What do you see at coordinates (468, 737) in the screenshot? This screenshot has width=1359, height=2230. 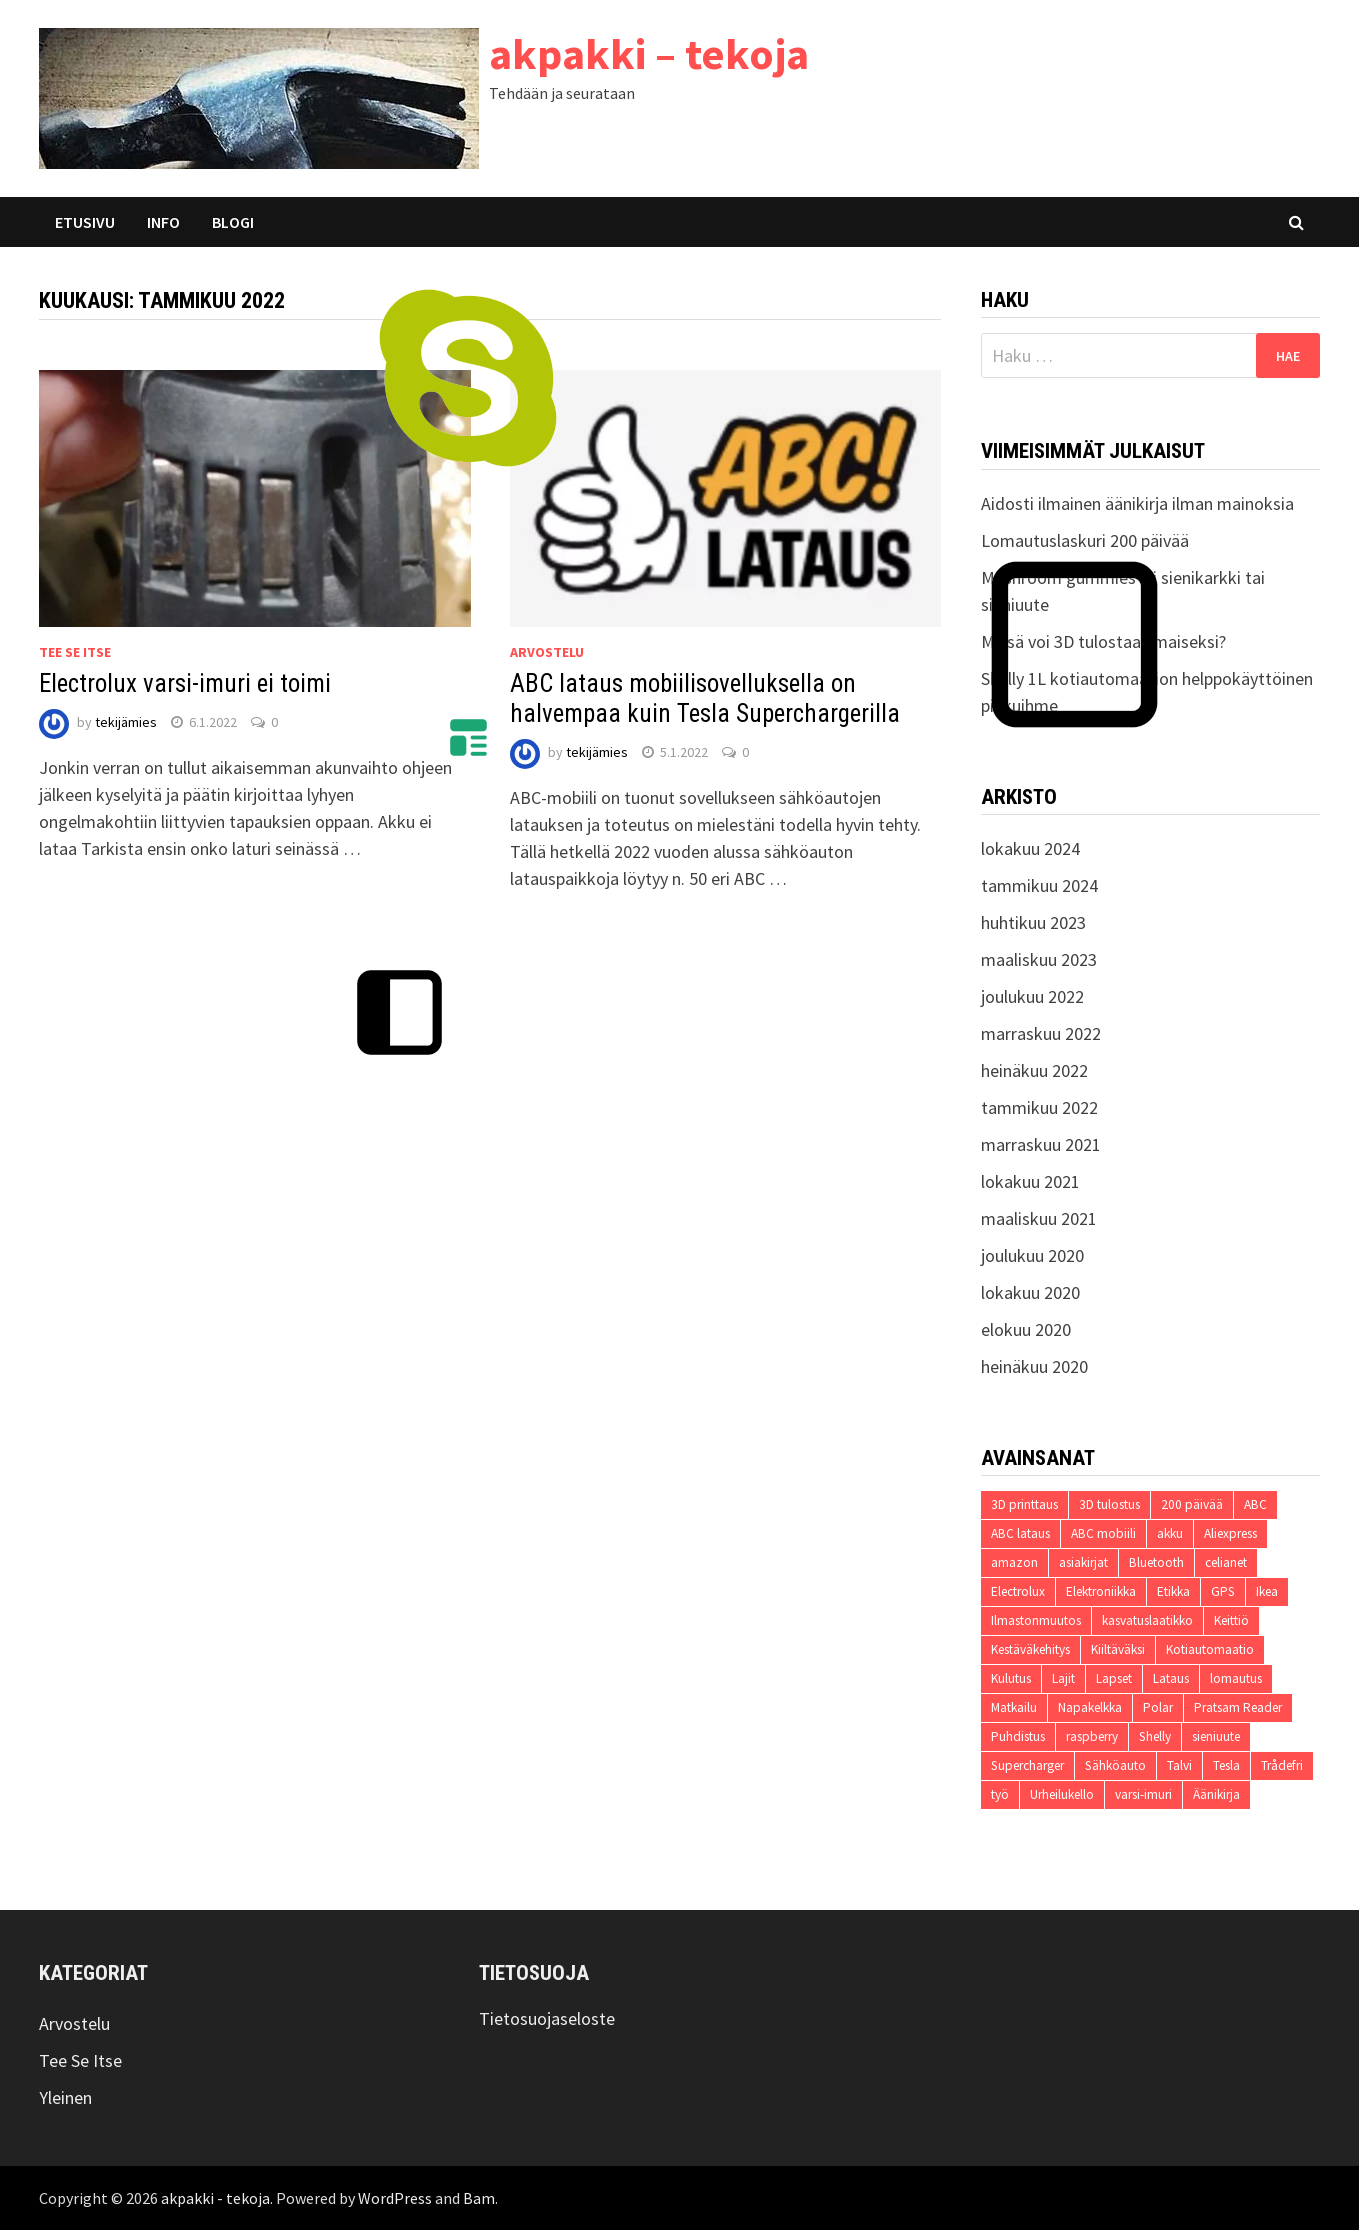 I see `access document templates` at bounding box center [468, 737].